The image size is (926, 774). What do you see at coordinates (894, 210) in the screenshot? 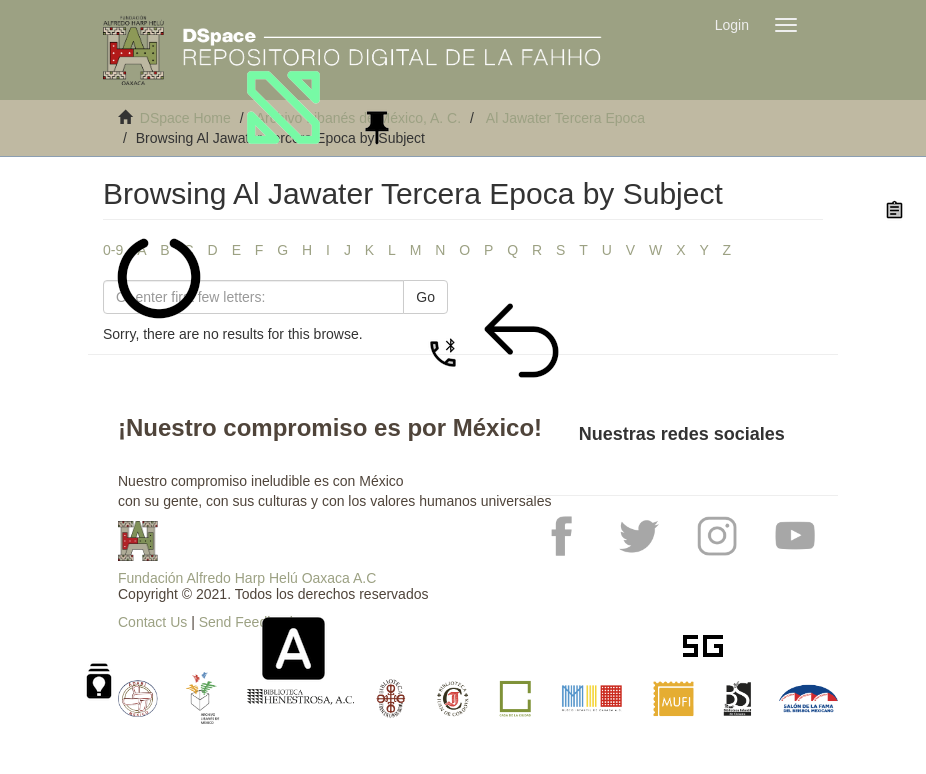
I see `view assigned tasks or assignments` at bounding box center [894, 210].